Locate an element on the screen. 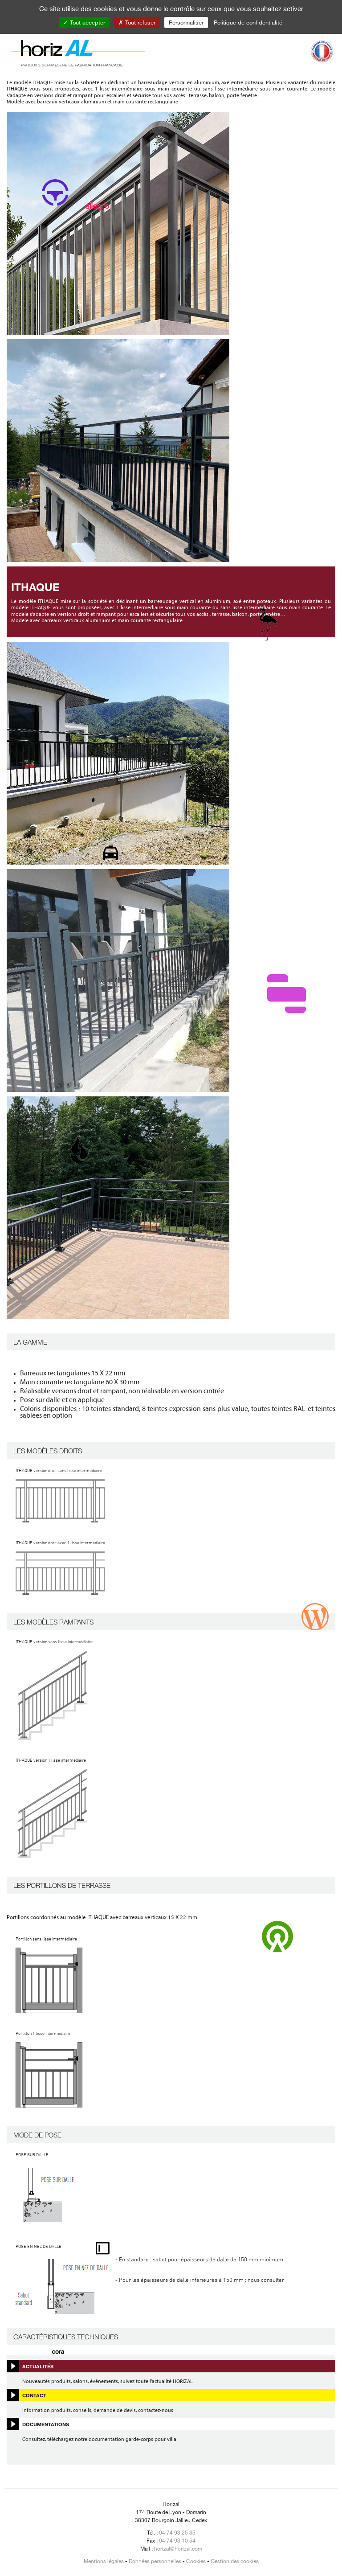 The height and width of the screenshot is (2576, 342). Cora brand logo is located at coordinates (58, 2352).